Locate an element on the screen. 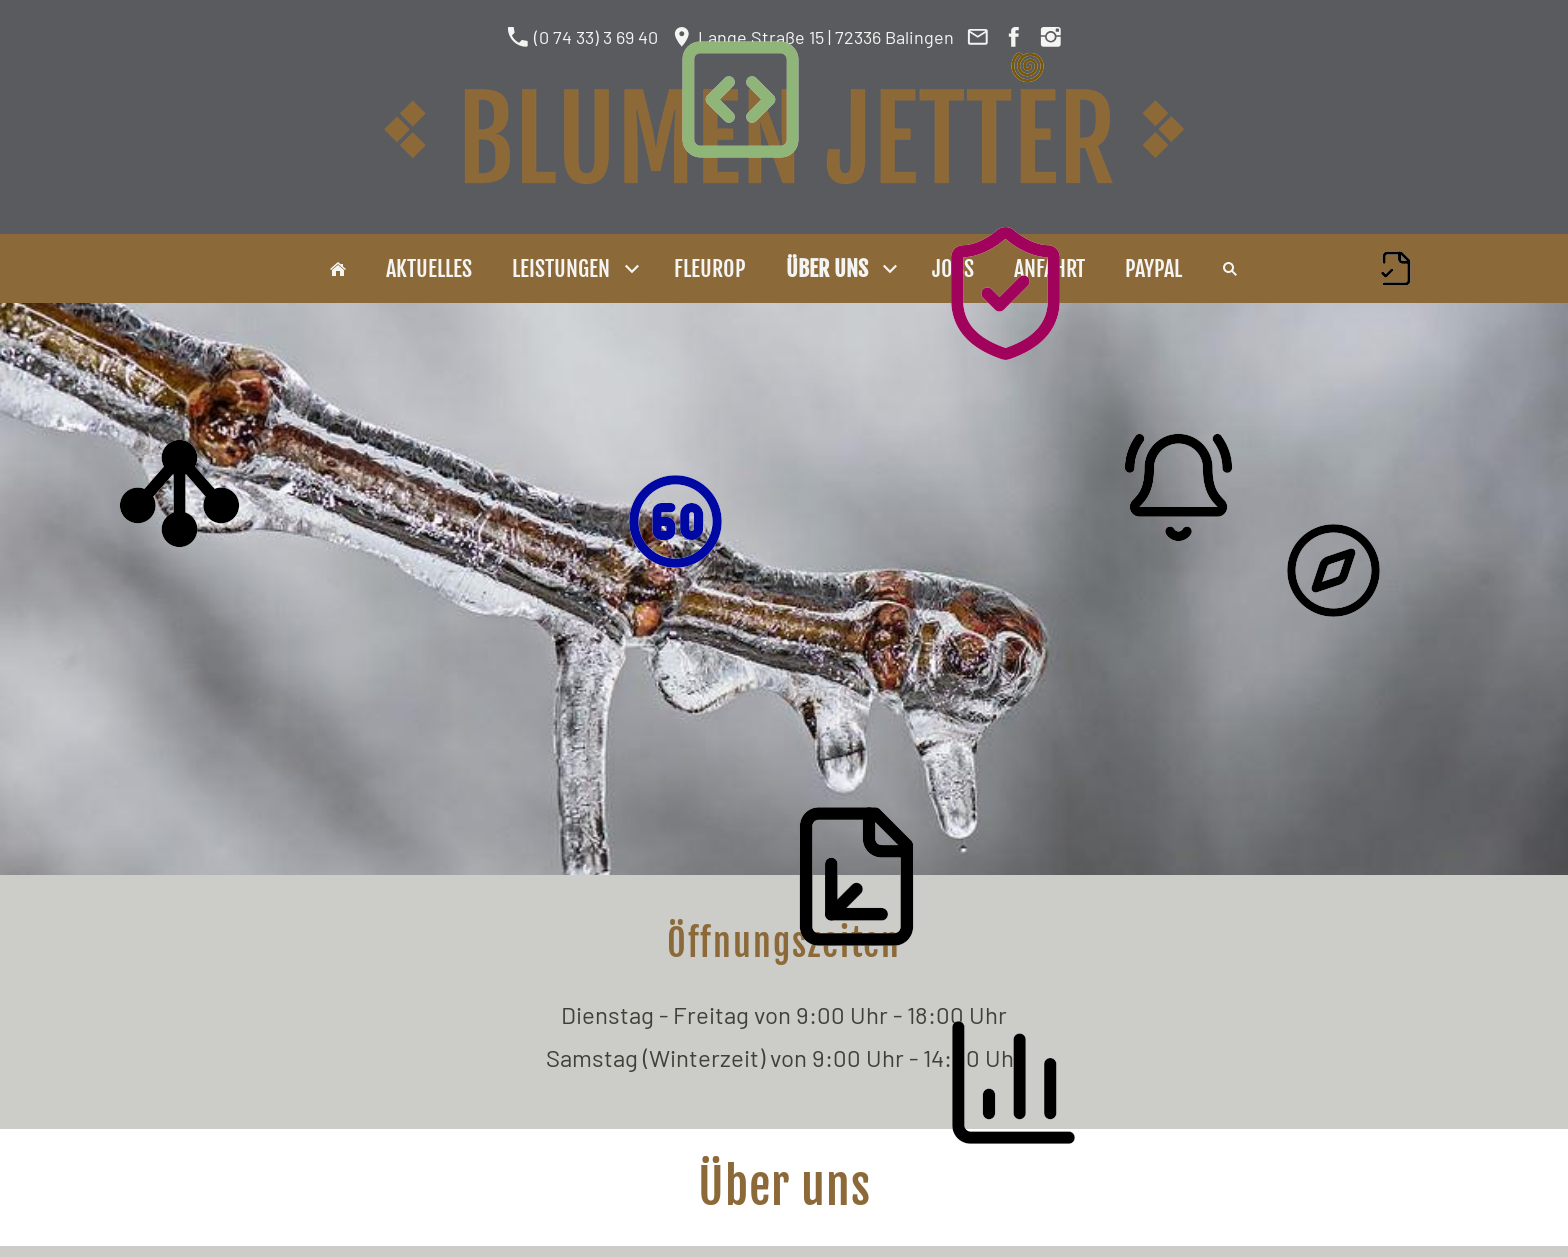 The image size is (1568, 1257). file successfully uploaded or saved is located at coordinates (1396, 268).